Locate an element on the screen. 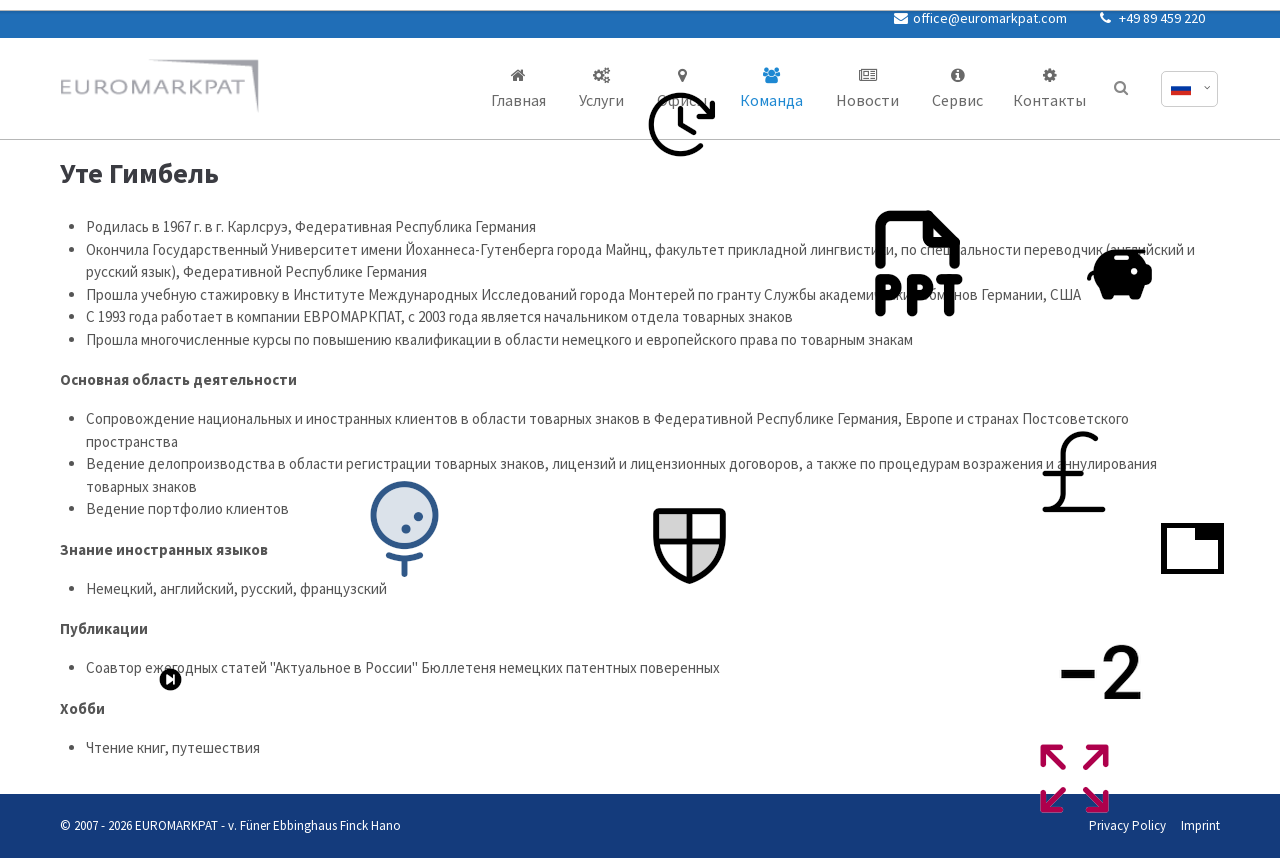 Image resolution: width=1280 pixels, height=858 pixels. skip to the next track is located at coordinates (170, 679).